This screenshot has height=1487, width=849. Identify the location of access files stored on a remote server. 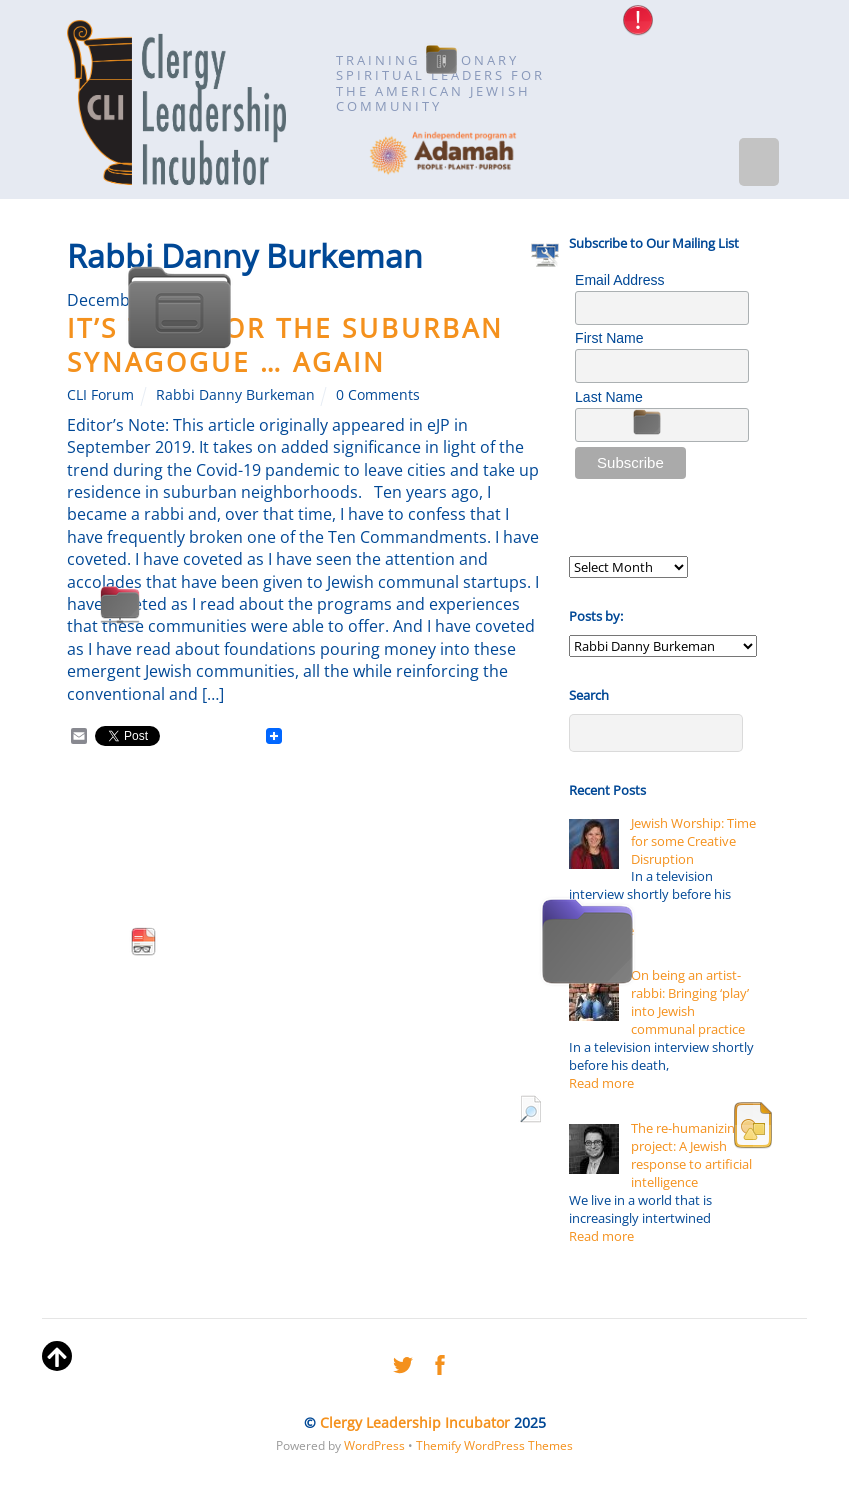
(120, 604).